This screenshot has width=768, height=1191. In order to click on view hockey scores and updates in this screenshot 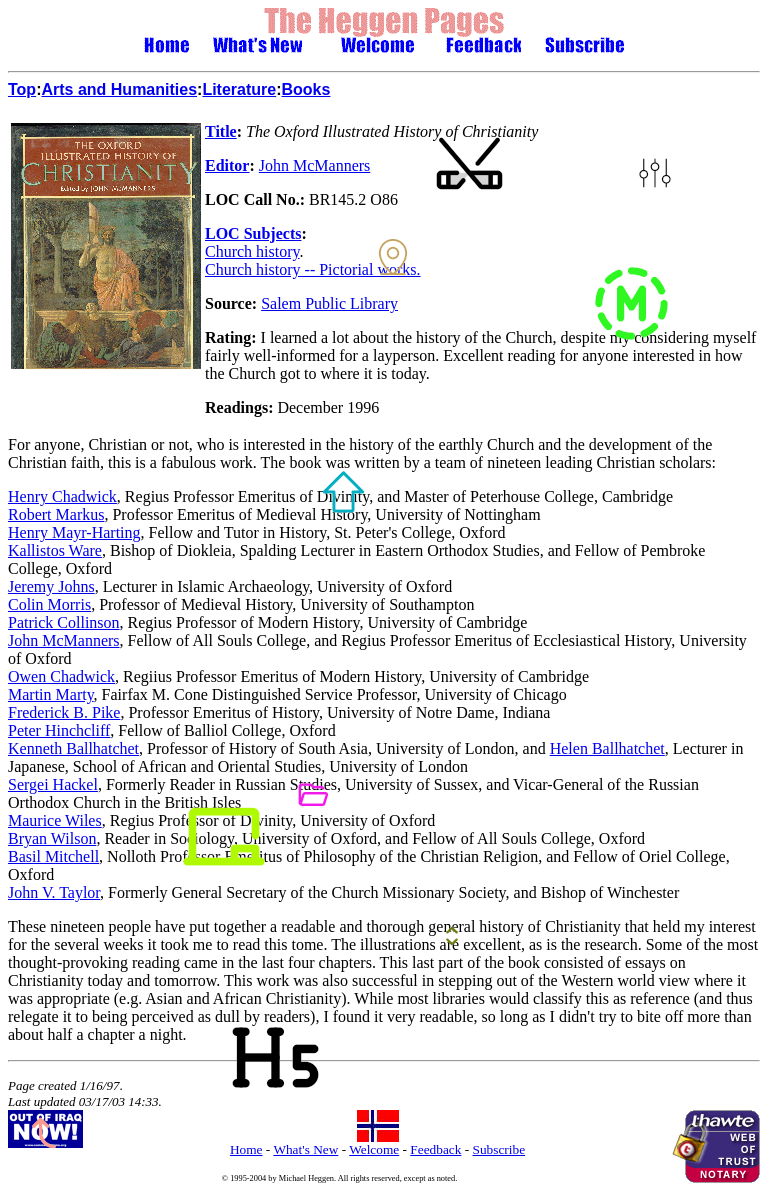, I will do `click(469, 163)`.